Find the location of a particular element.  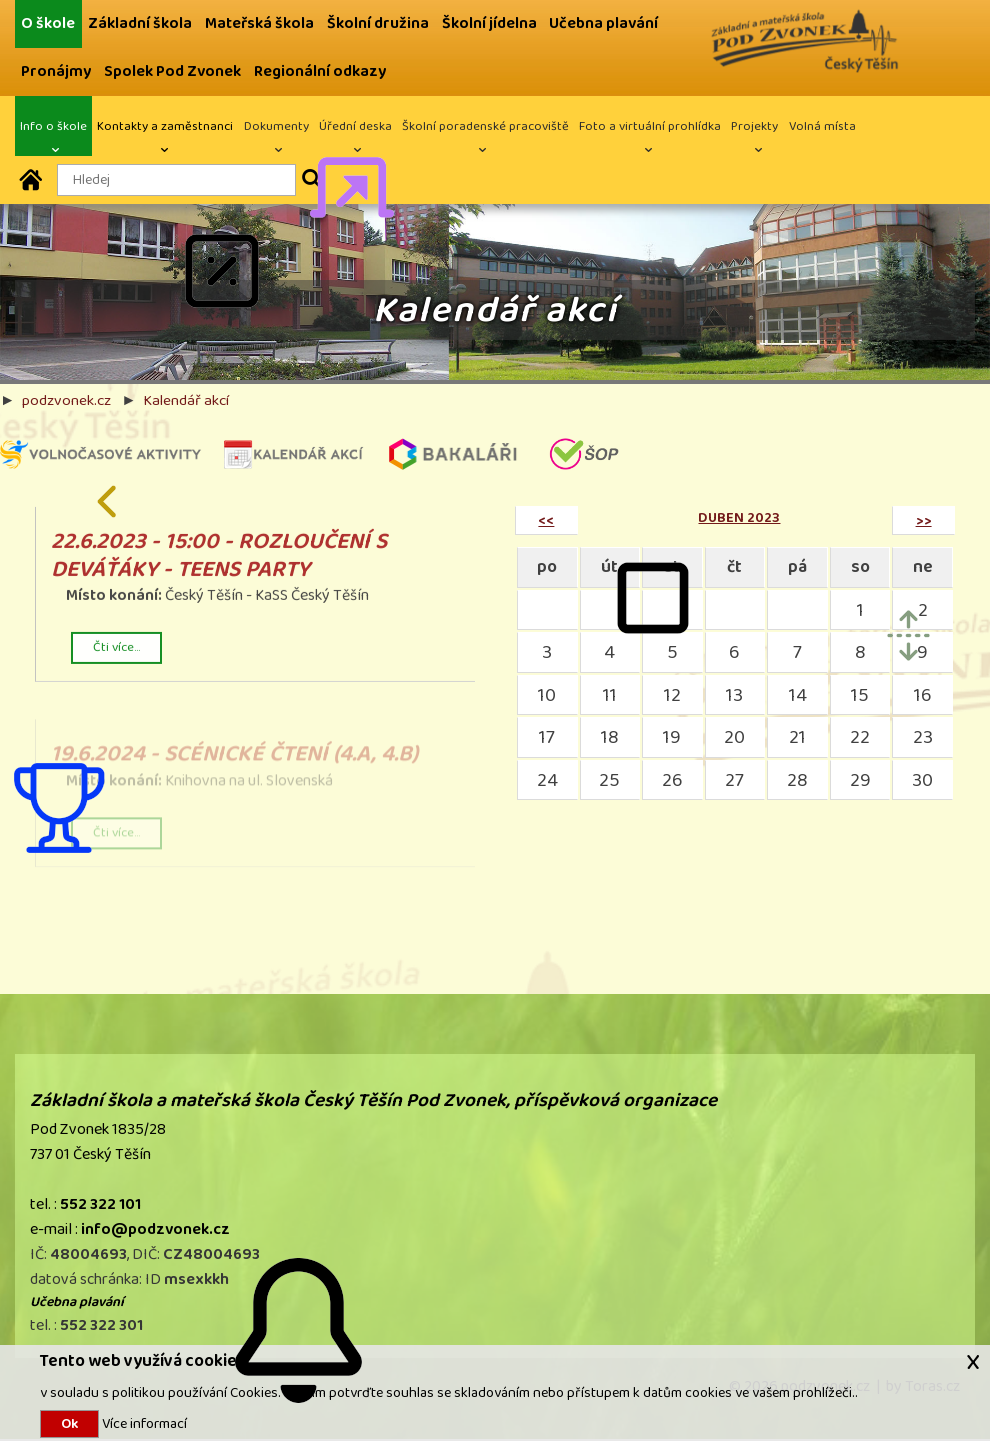

view achievements or awards is located at coordinates (59, 808).